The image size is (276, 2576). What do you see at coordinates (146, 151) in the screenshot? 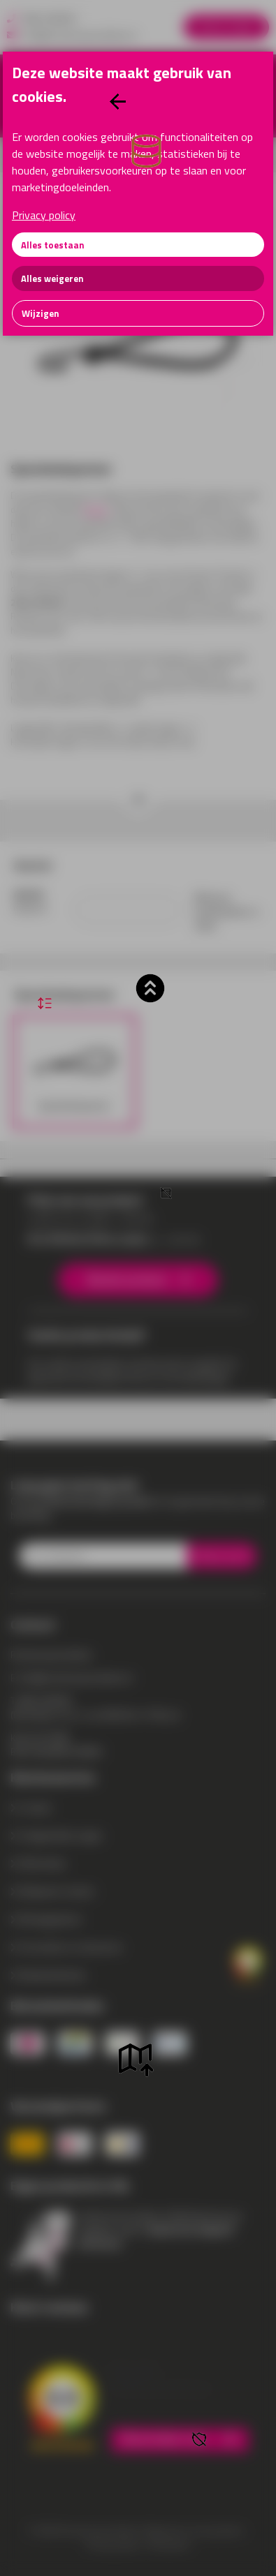
I see `access database storage` at bounding box center [146, 151].